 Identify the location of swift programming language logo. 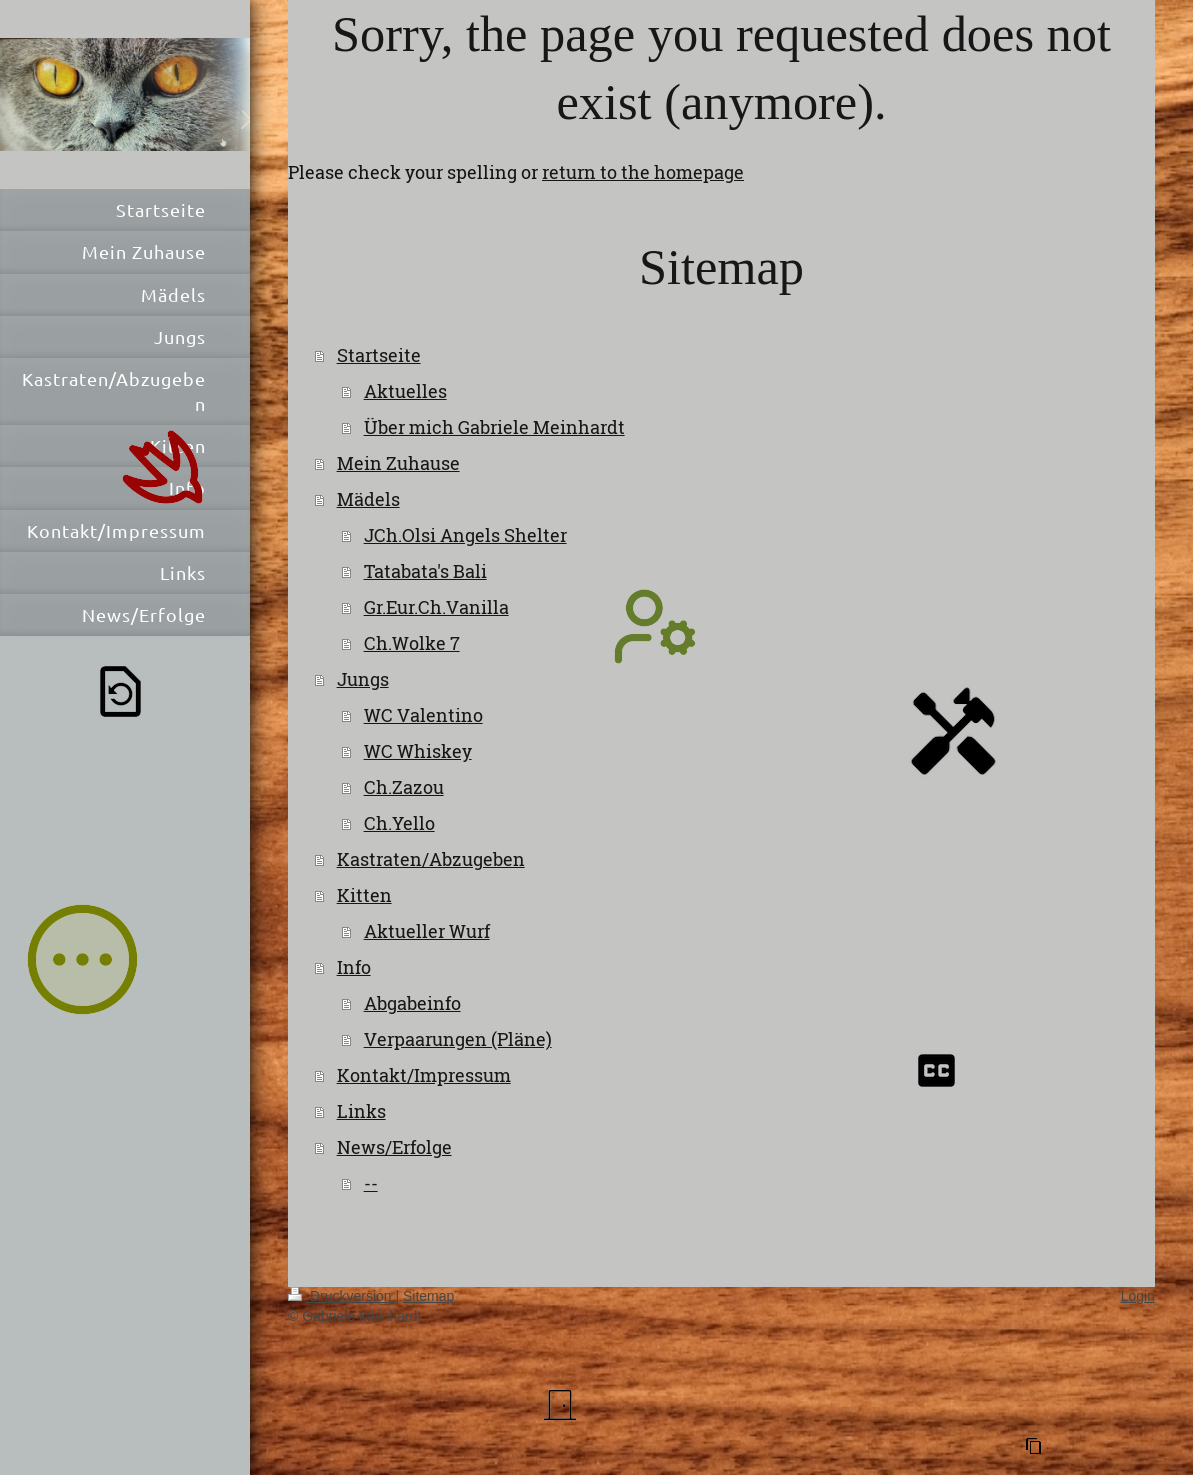
(162, 467).